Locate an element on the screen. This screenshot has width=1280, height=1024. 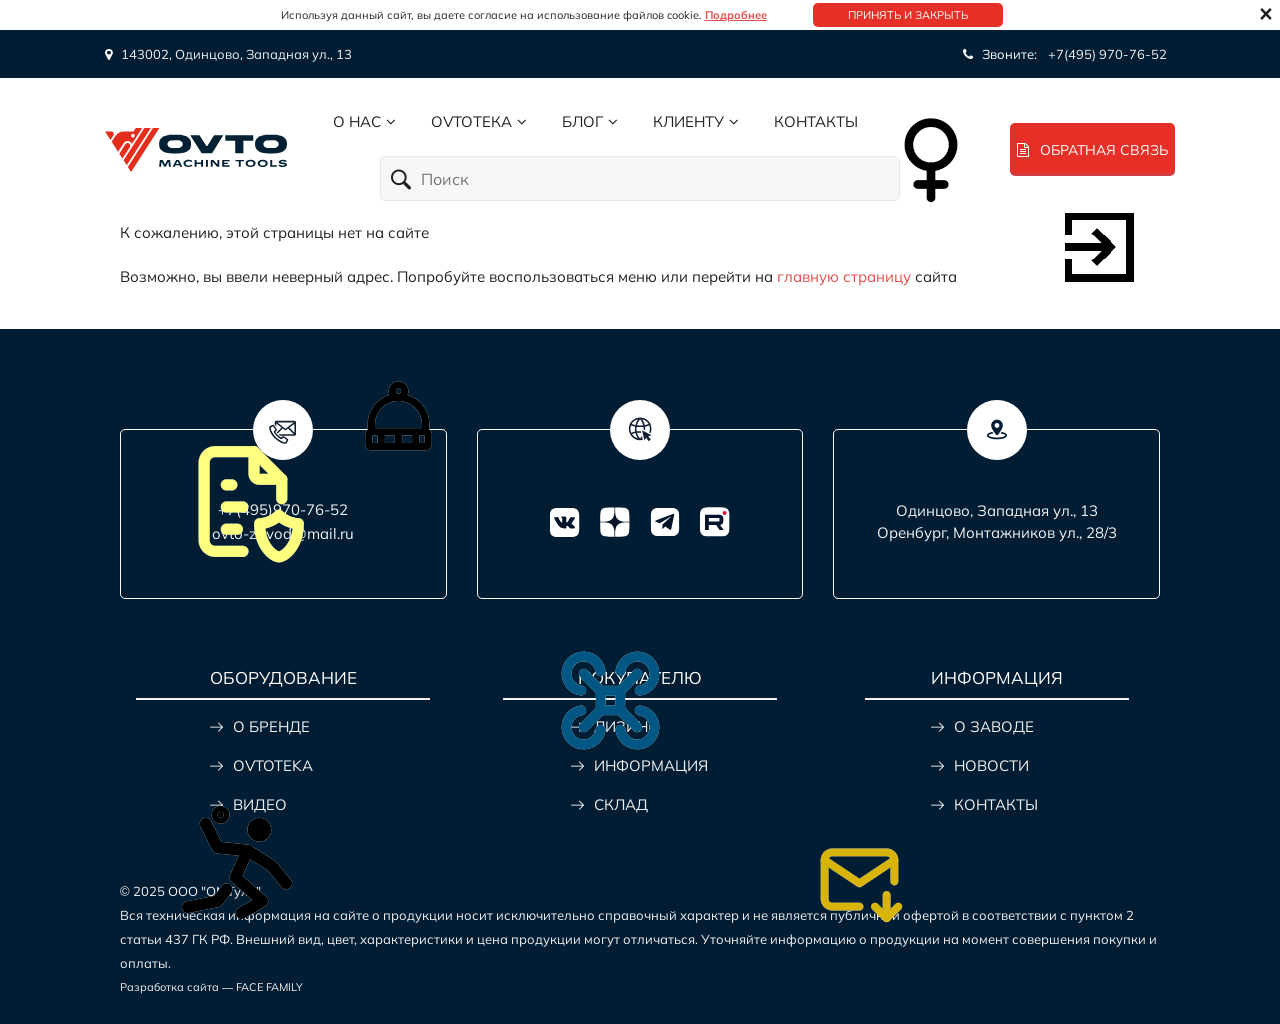
access drone controls is located at coordinates (610, 700).